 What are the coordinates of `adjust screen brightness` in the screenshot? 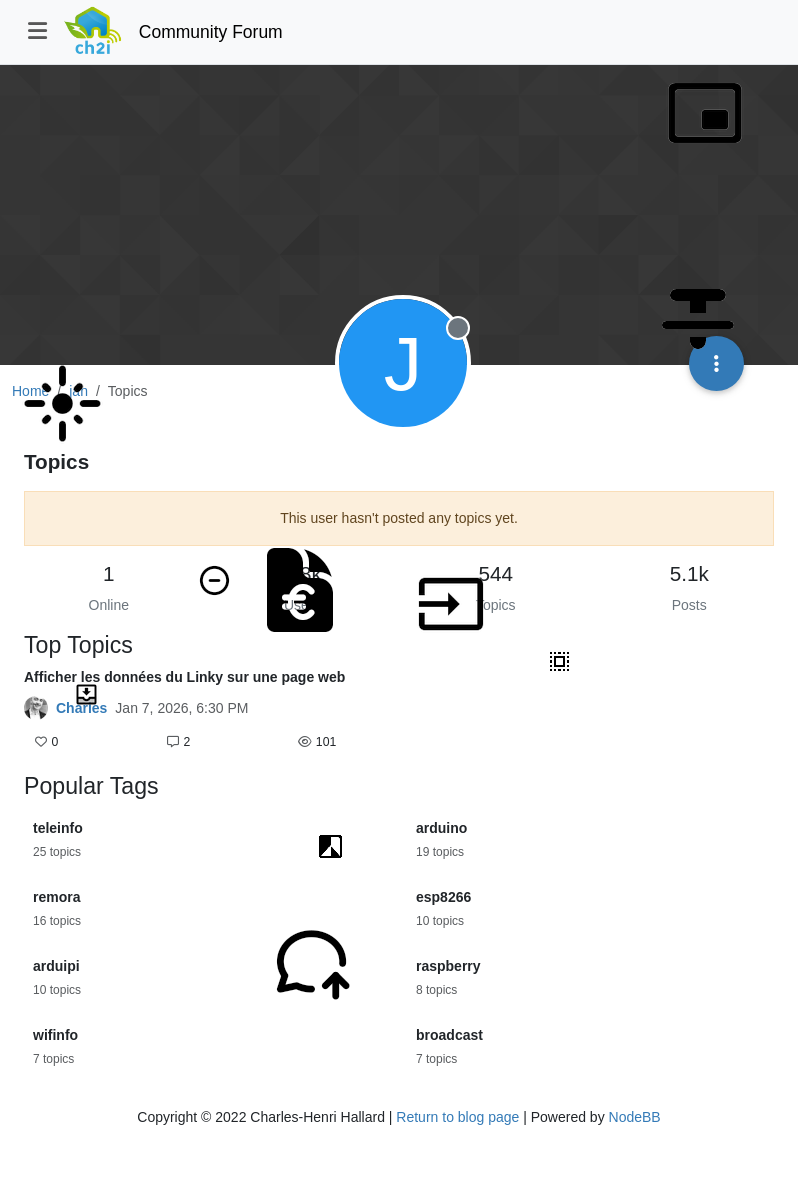 It's located at (62, 403).